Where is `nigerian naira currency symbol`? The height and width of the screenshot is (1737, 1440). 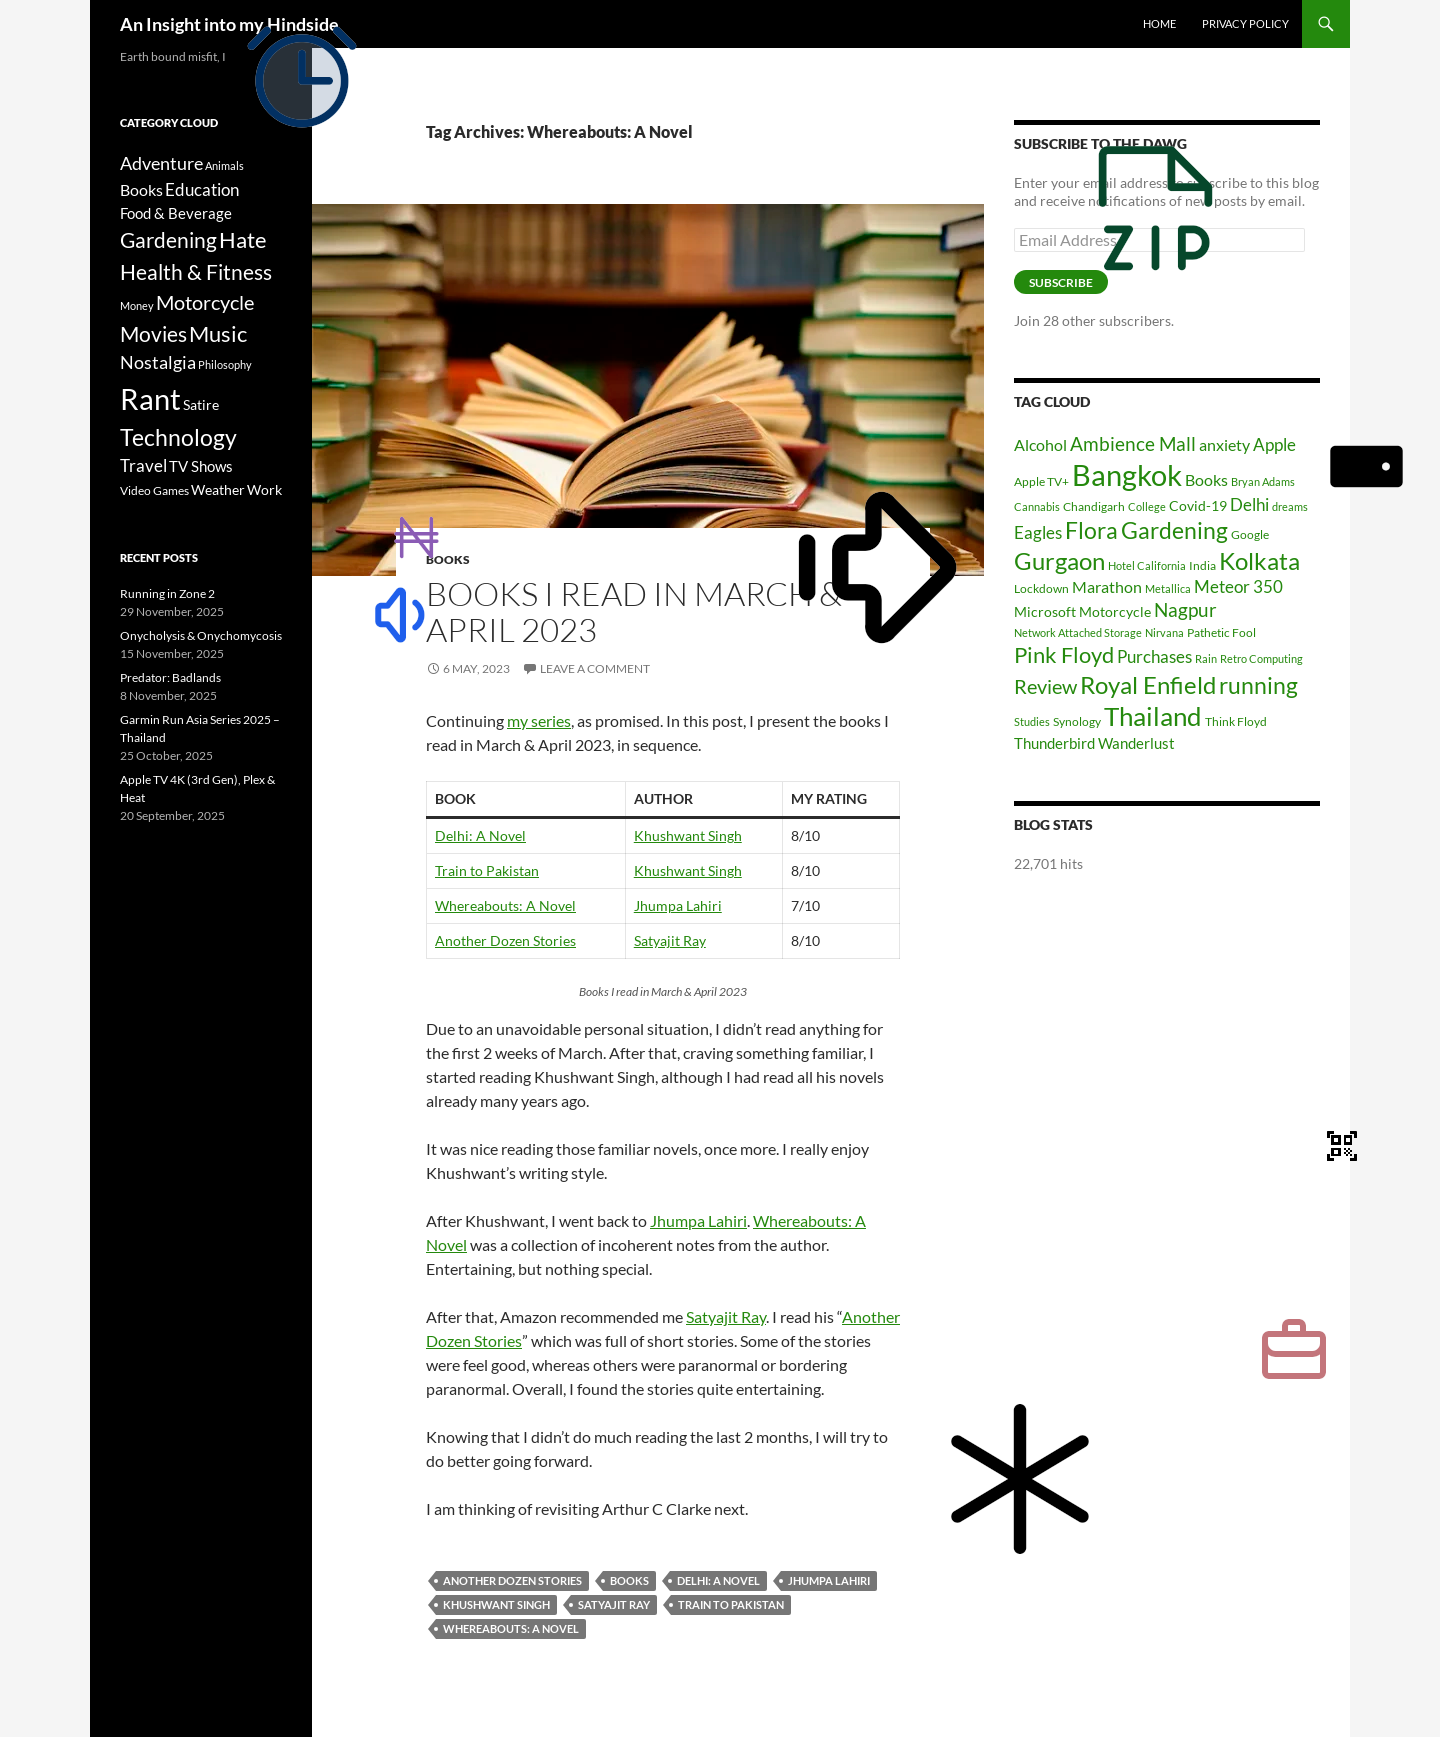 nigerian naira currency symbol is located at coordinates (416, 537).